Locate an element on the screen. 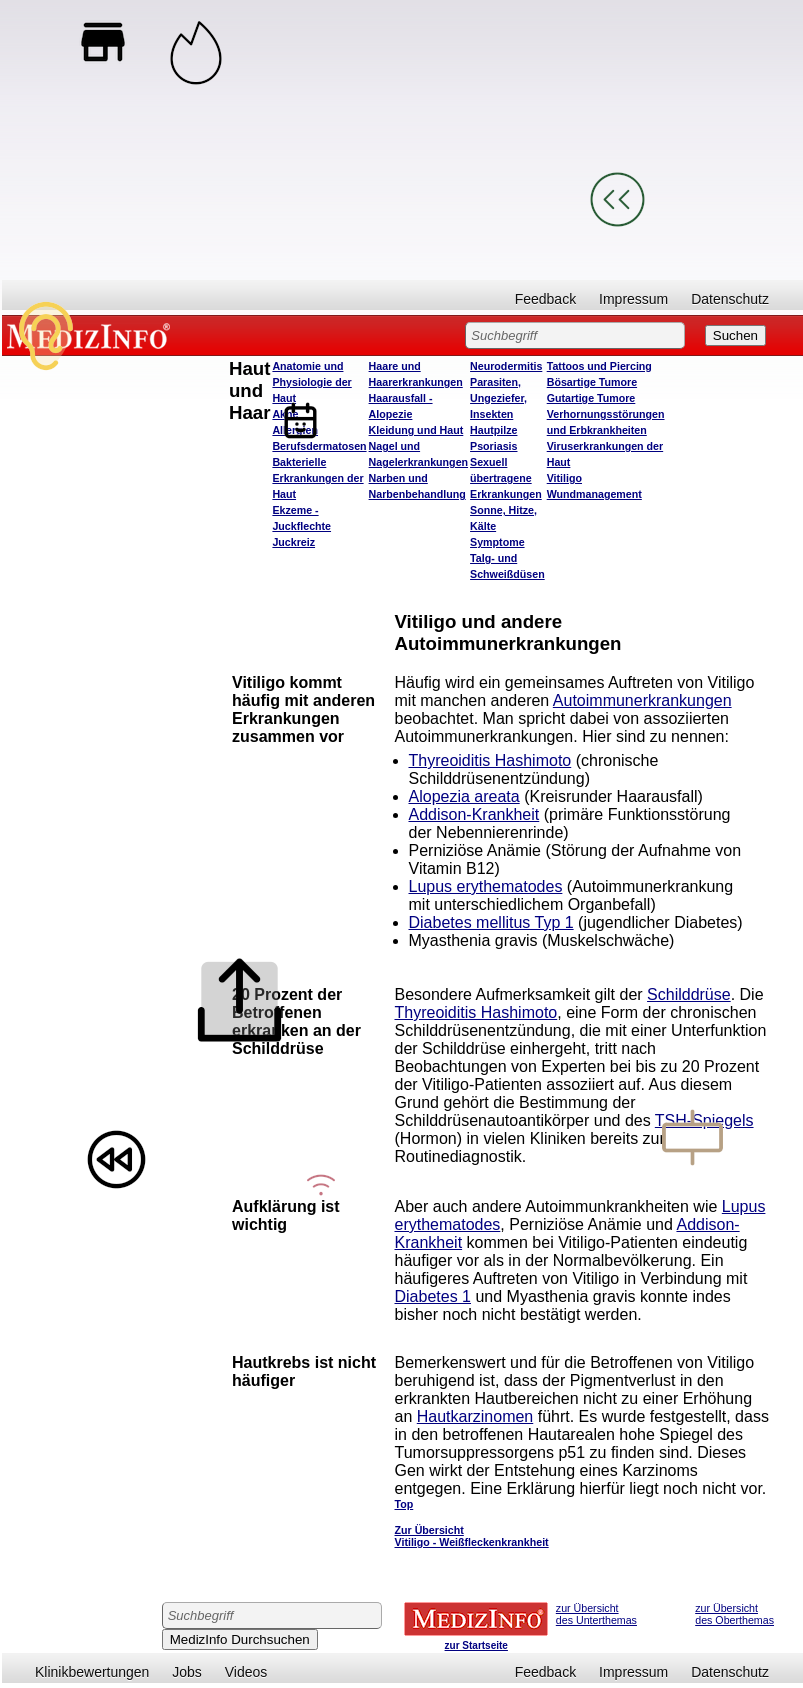 This screenshot has height=1688, width=803. go back to the beginning is located at coordinates (617, 199).